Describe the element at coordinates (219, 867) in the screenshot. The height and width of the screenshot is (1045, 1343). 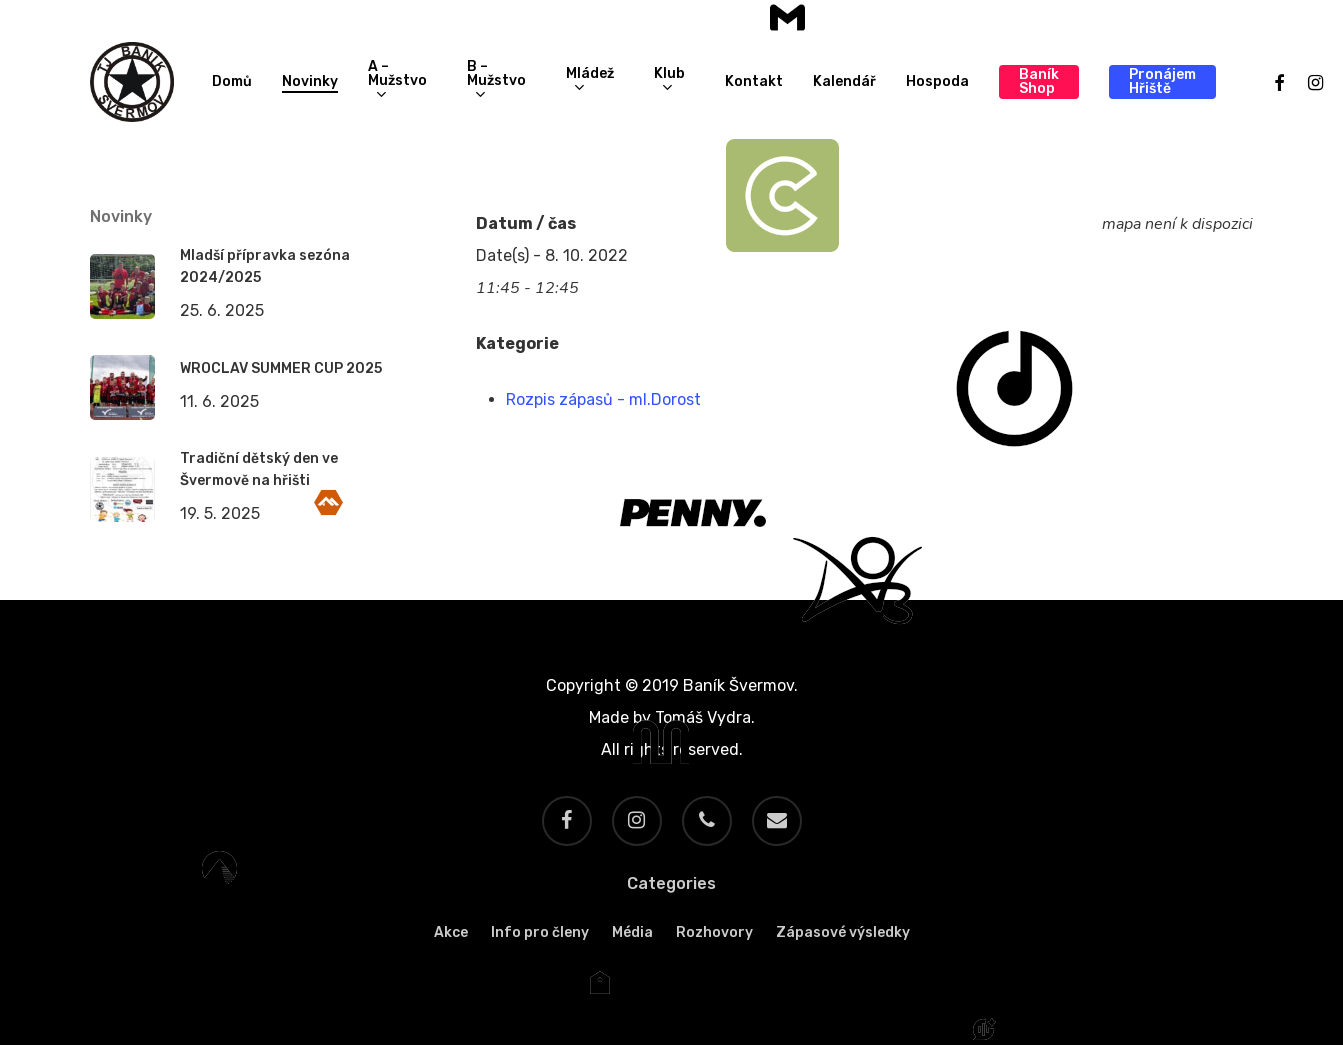
I see `link to Codeberg repository` at that location.